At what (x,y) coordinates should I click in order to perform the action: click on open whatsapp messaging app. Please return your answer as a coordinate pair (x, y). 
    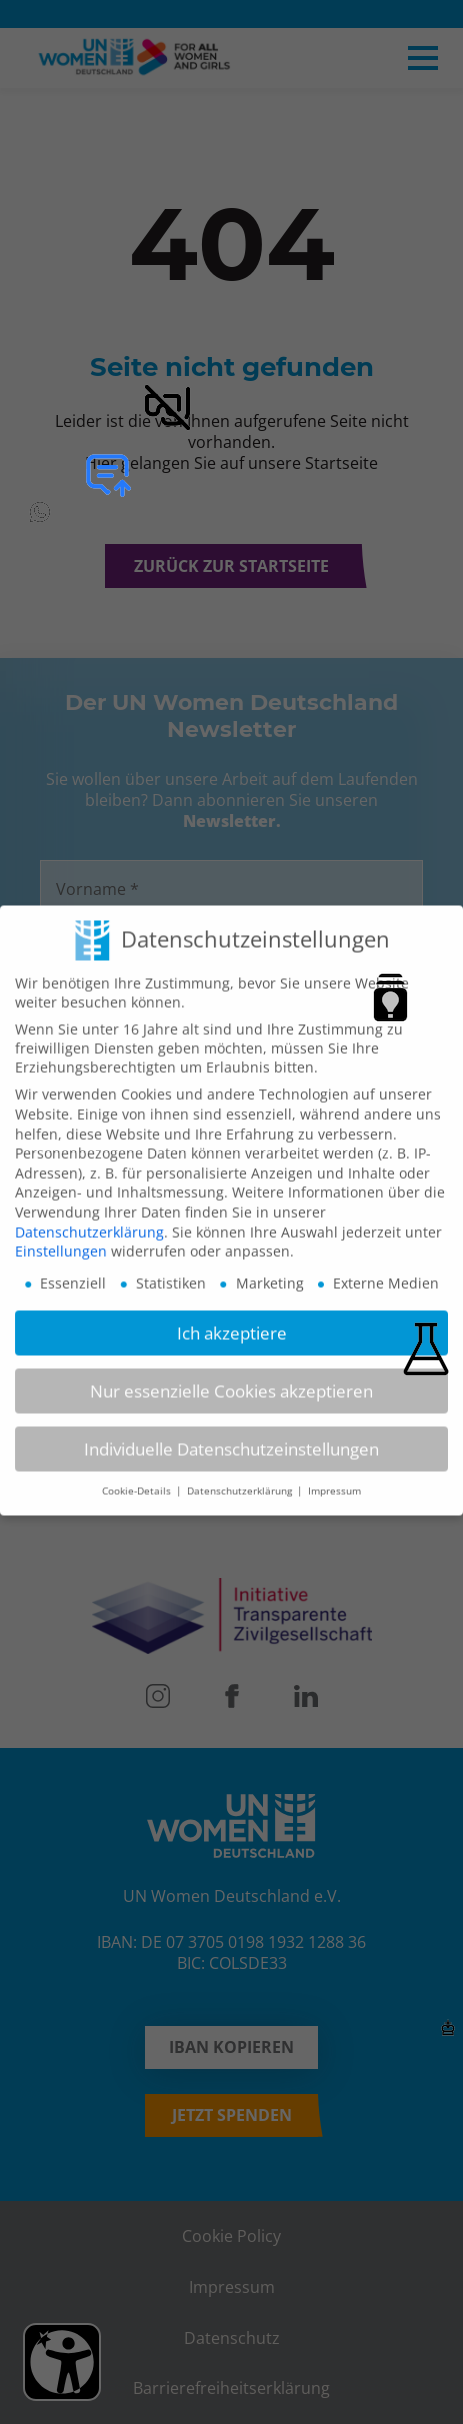
    Looking at the image, I should click on (40, 512).